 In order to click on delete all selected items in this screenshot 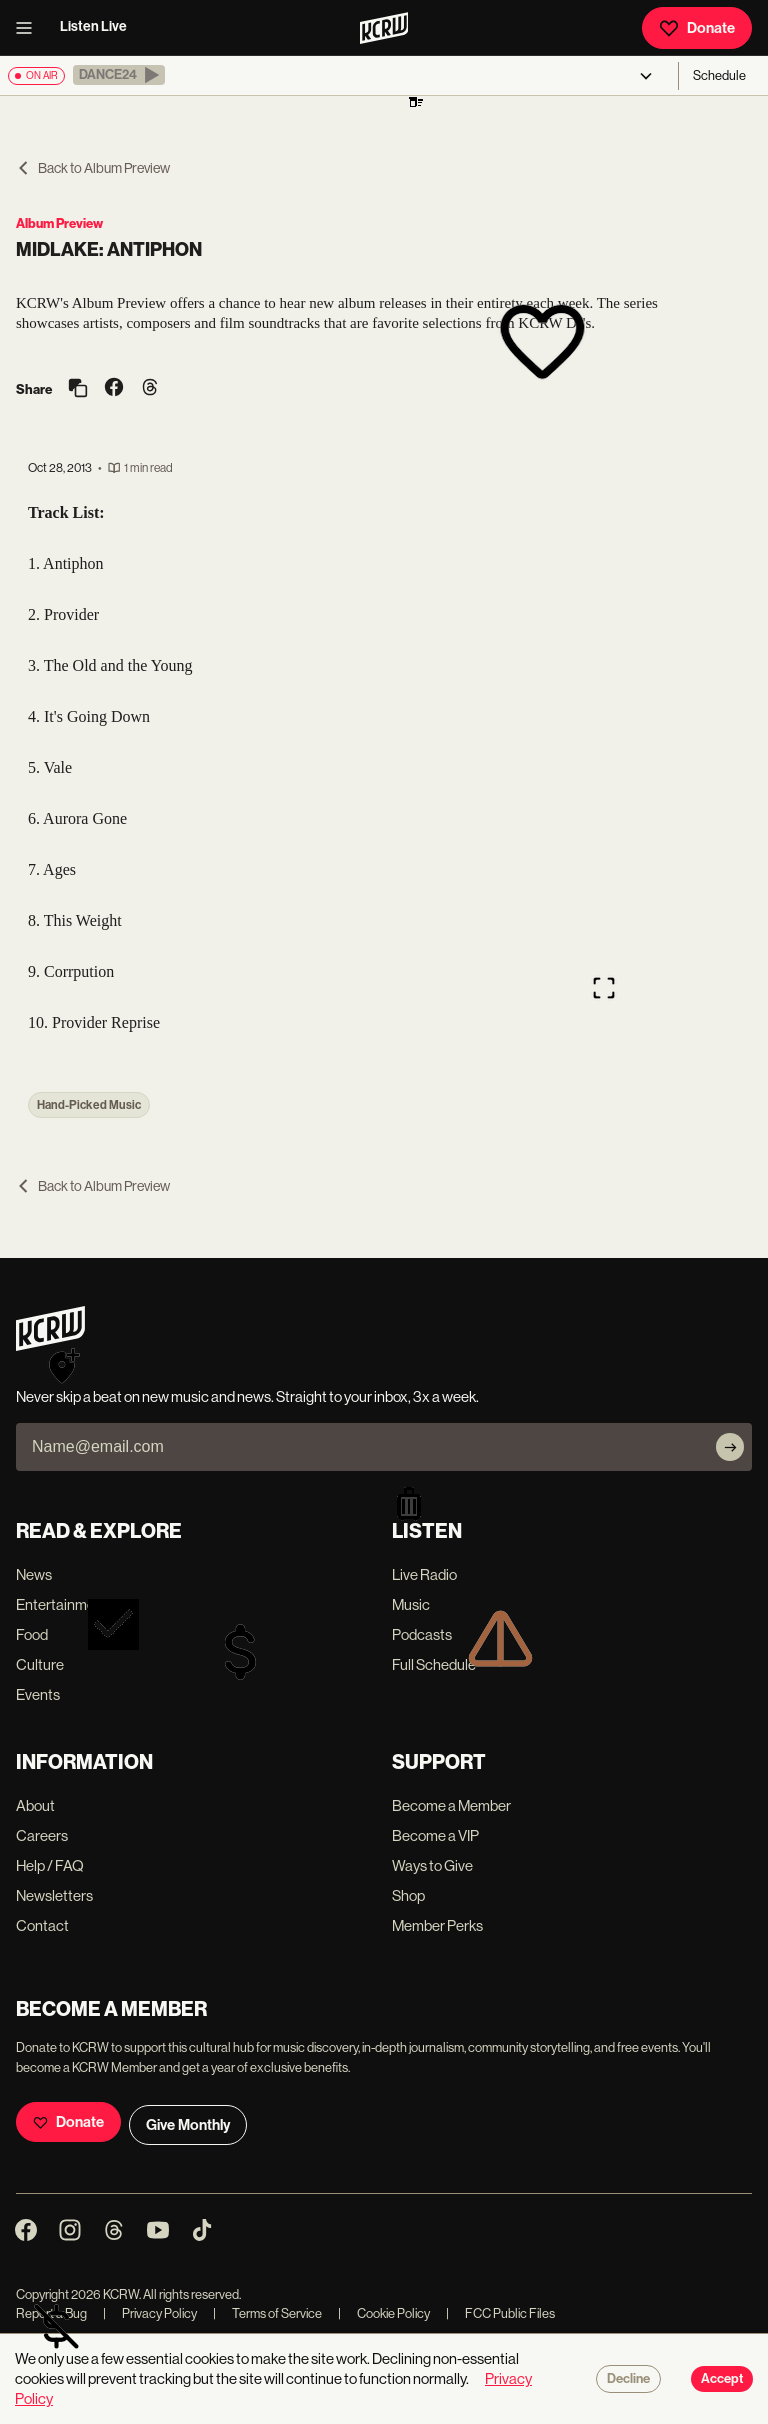, I will do `click(416, 102)`.